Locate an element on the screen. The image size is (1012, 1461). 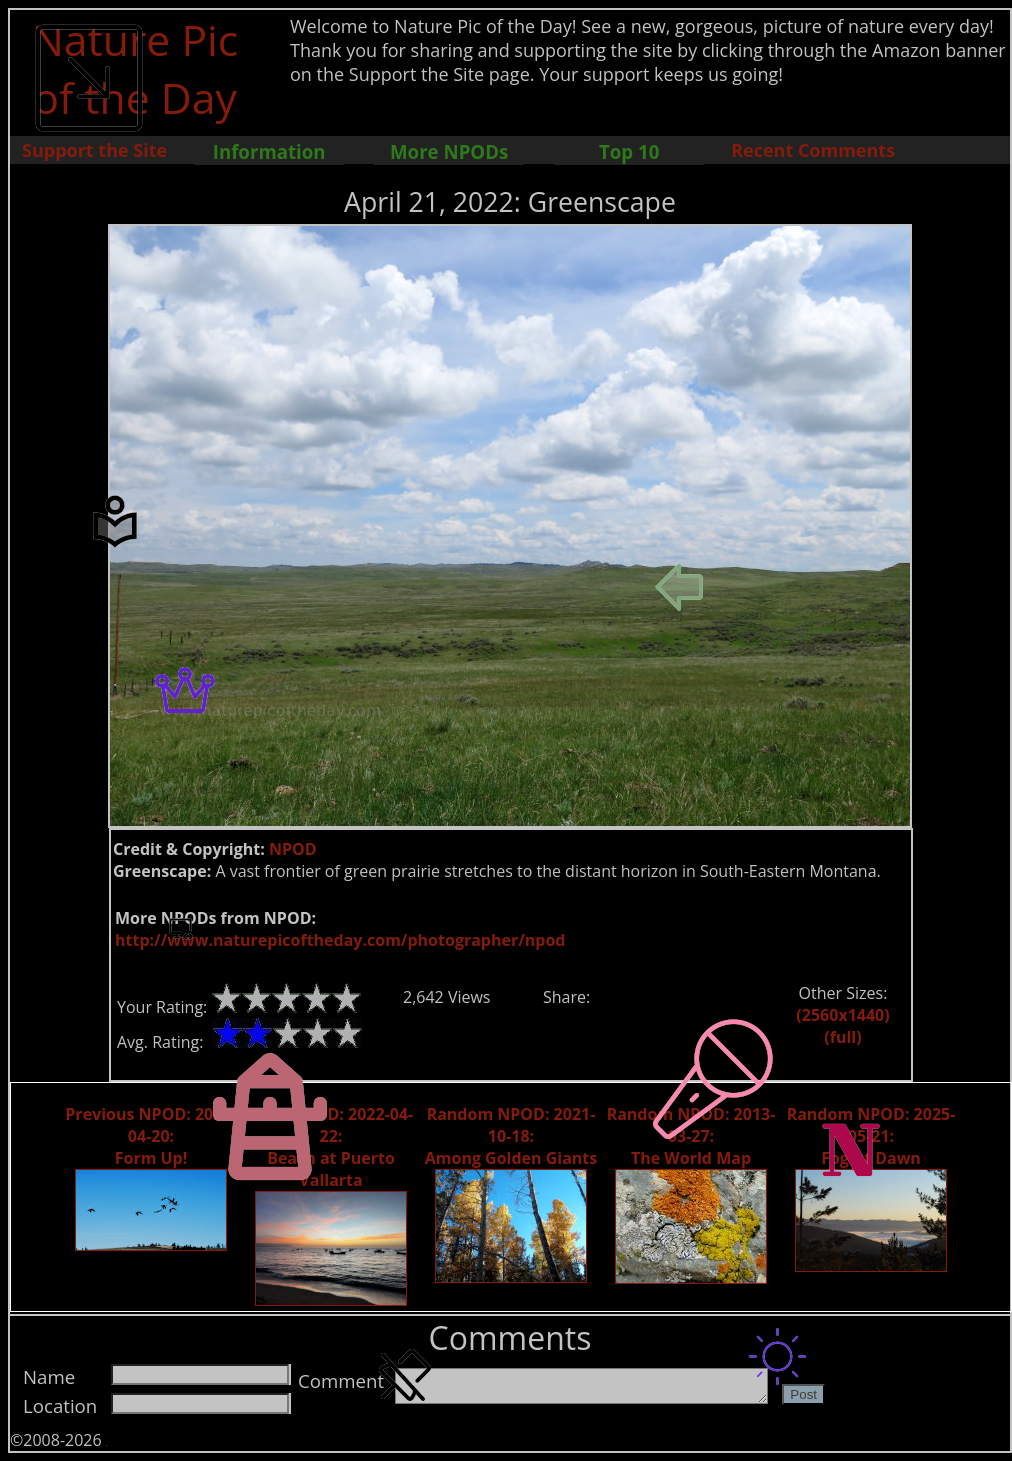
indicates premium or pro subscription status is located at coordinates (185, 693).